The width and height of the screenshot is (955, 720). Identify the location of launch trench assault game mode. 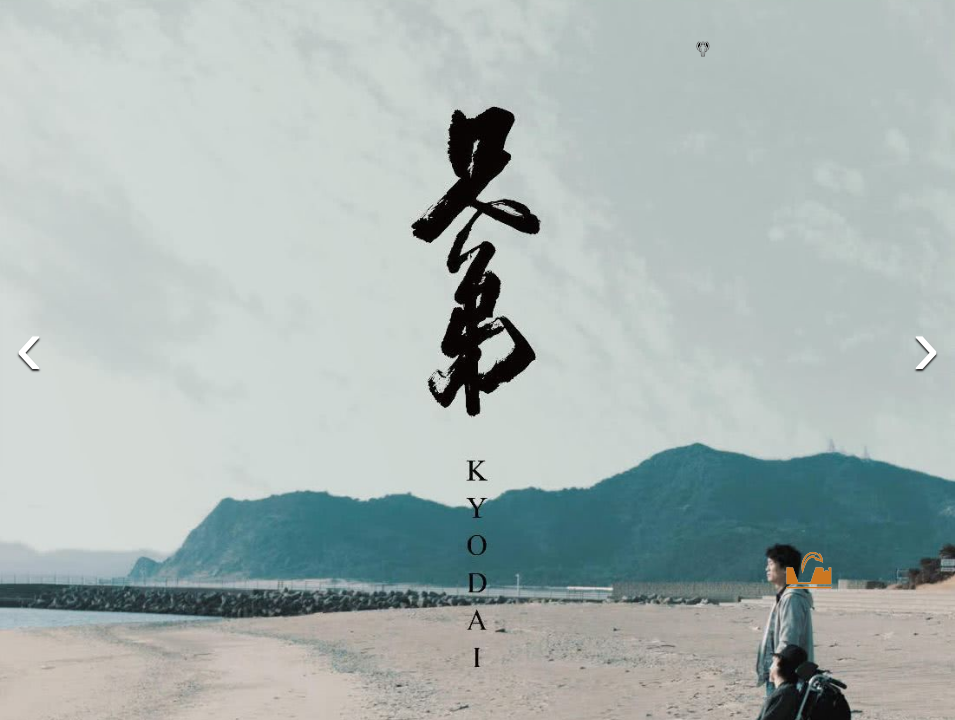
(808, 566).